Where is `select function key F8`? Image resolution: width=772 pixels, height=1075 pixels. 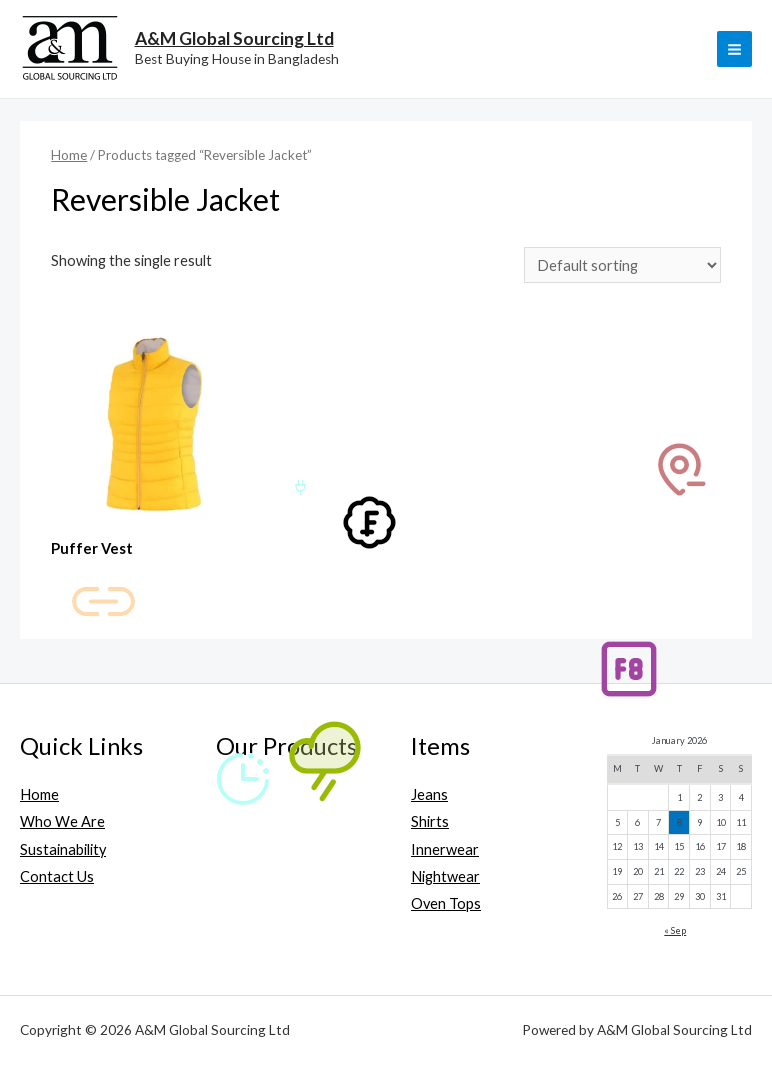
select function key F8 is located at coordinates (629, 669).